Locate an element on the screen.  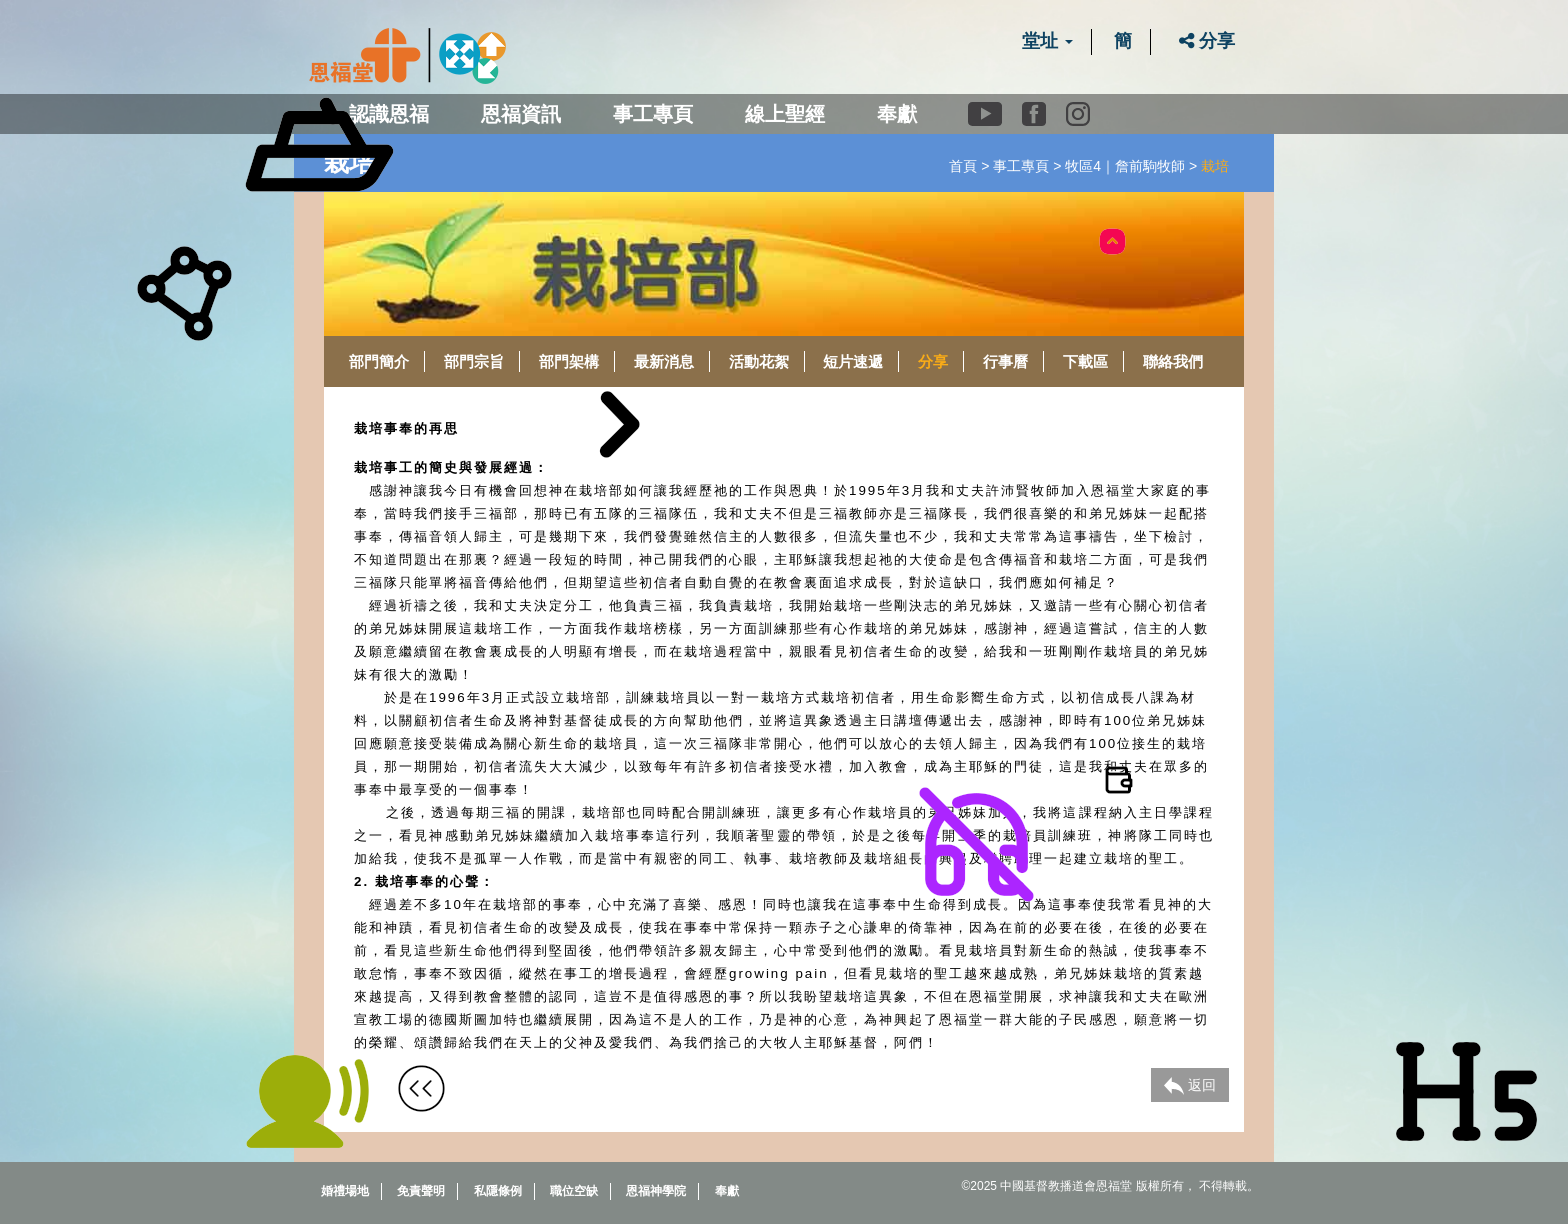
create a polygon shape is located at coordinates (184, 293).